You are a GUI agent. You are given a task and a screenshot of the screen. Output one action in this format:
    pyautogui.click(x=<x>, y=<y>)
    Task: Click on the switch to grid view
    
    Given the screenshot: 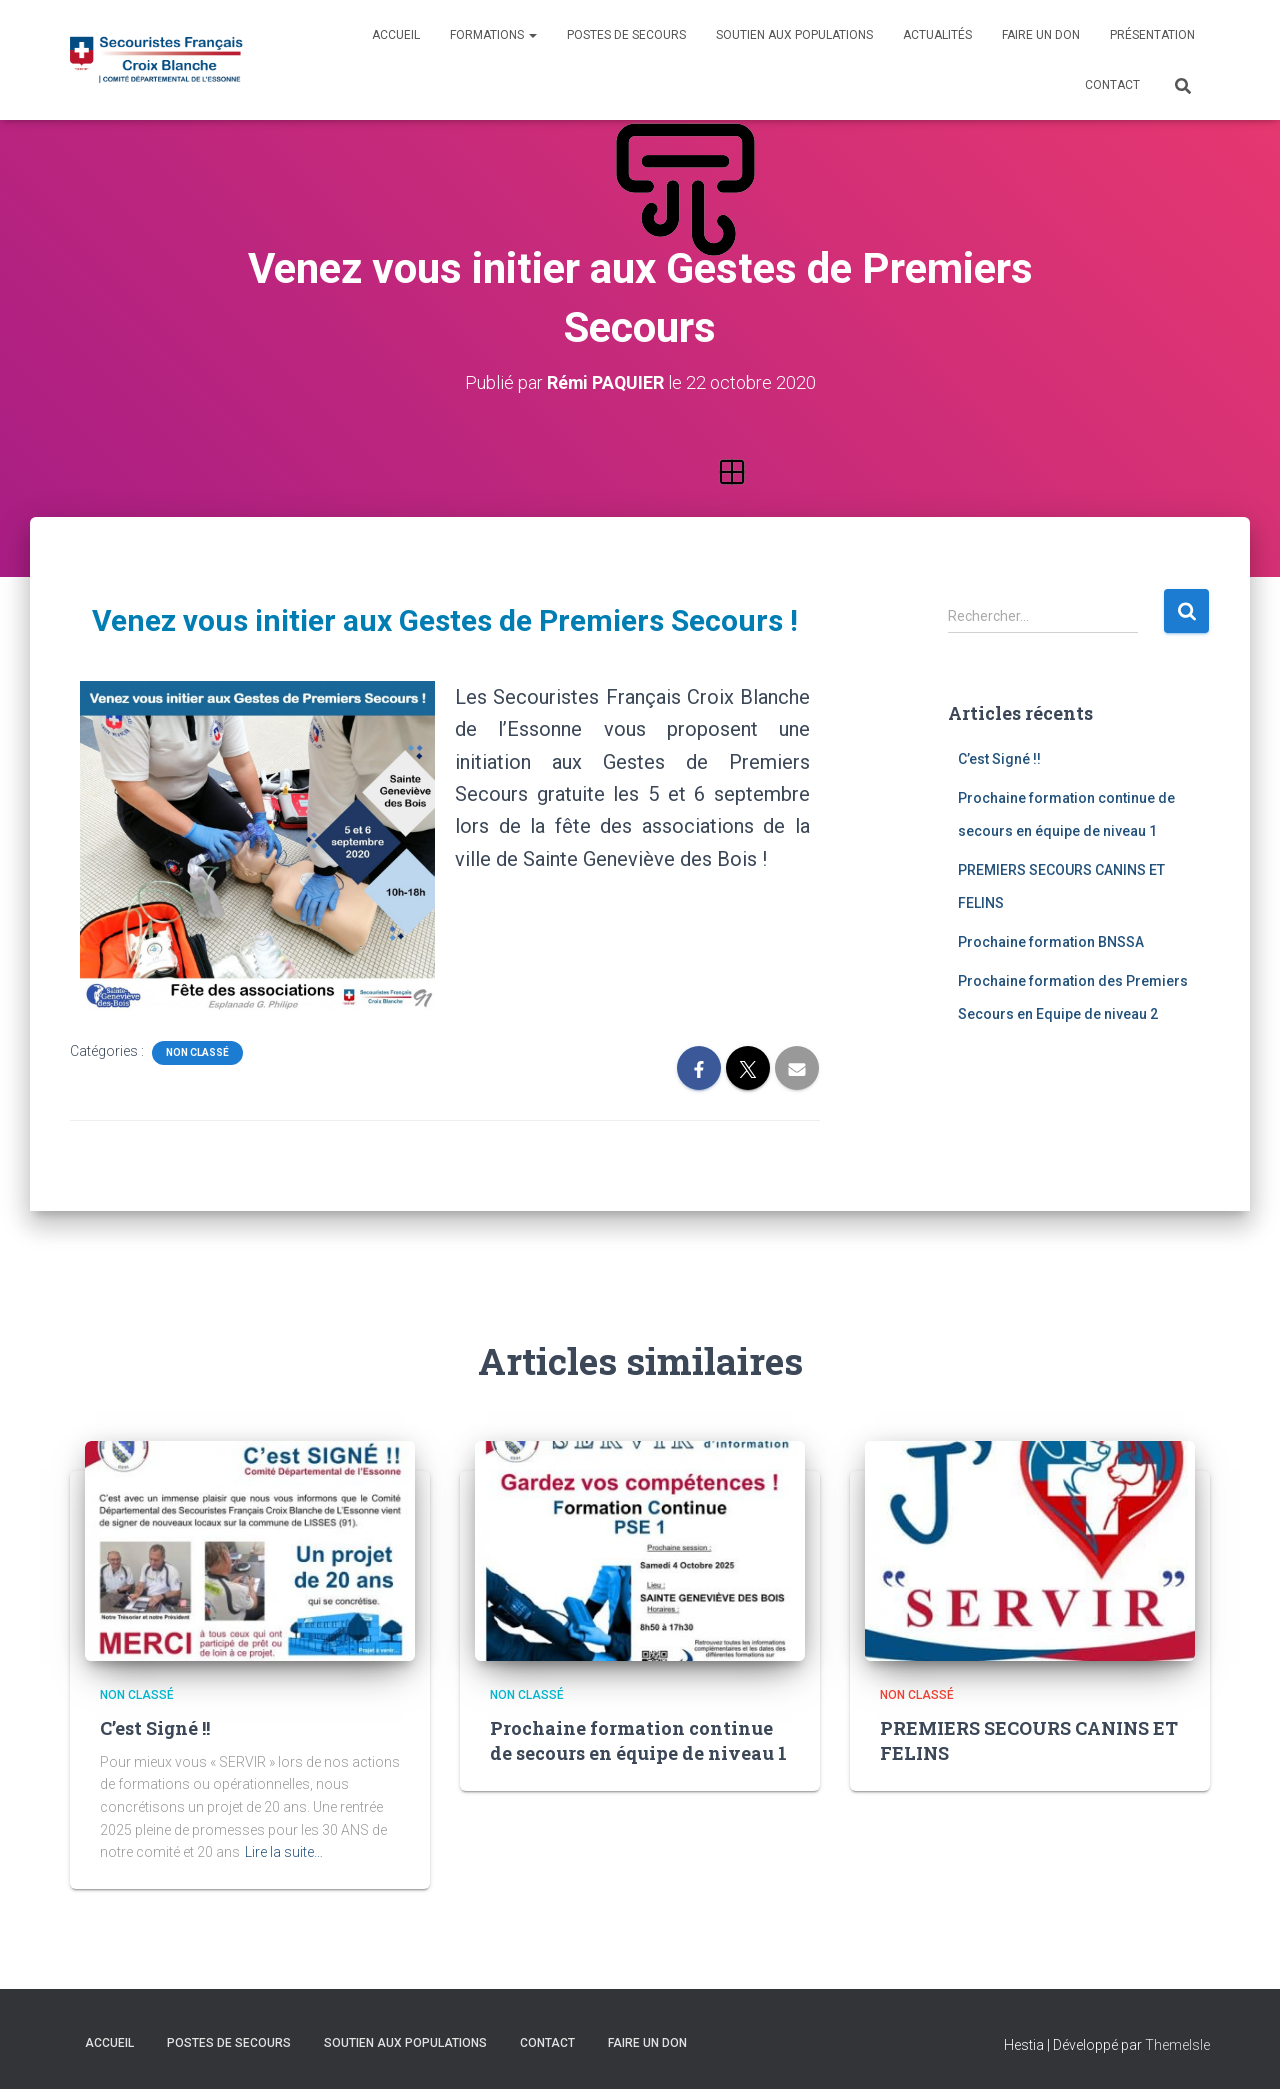 What is the action you would take?
    pyautogui.click(x=732, y=472)
    